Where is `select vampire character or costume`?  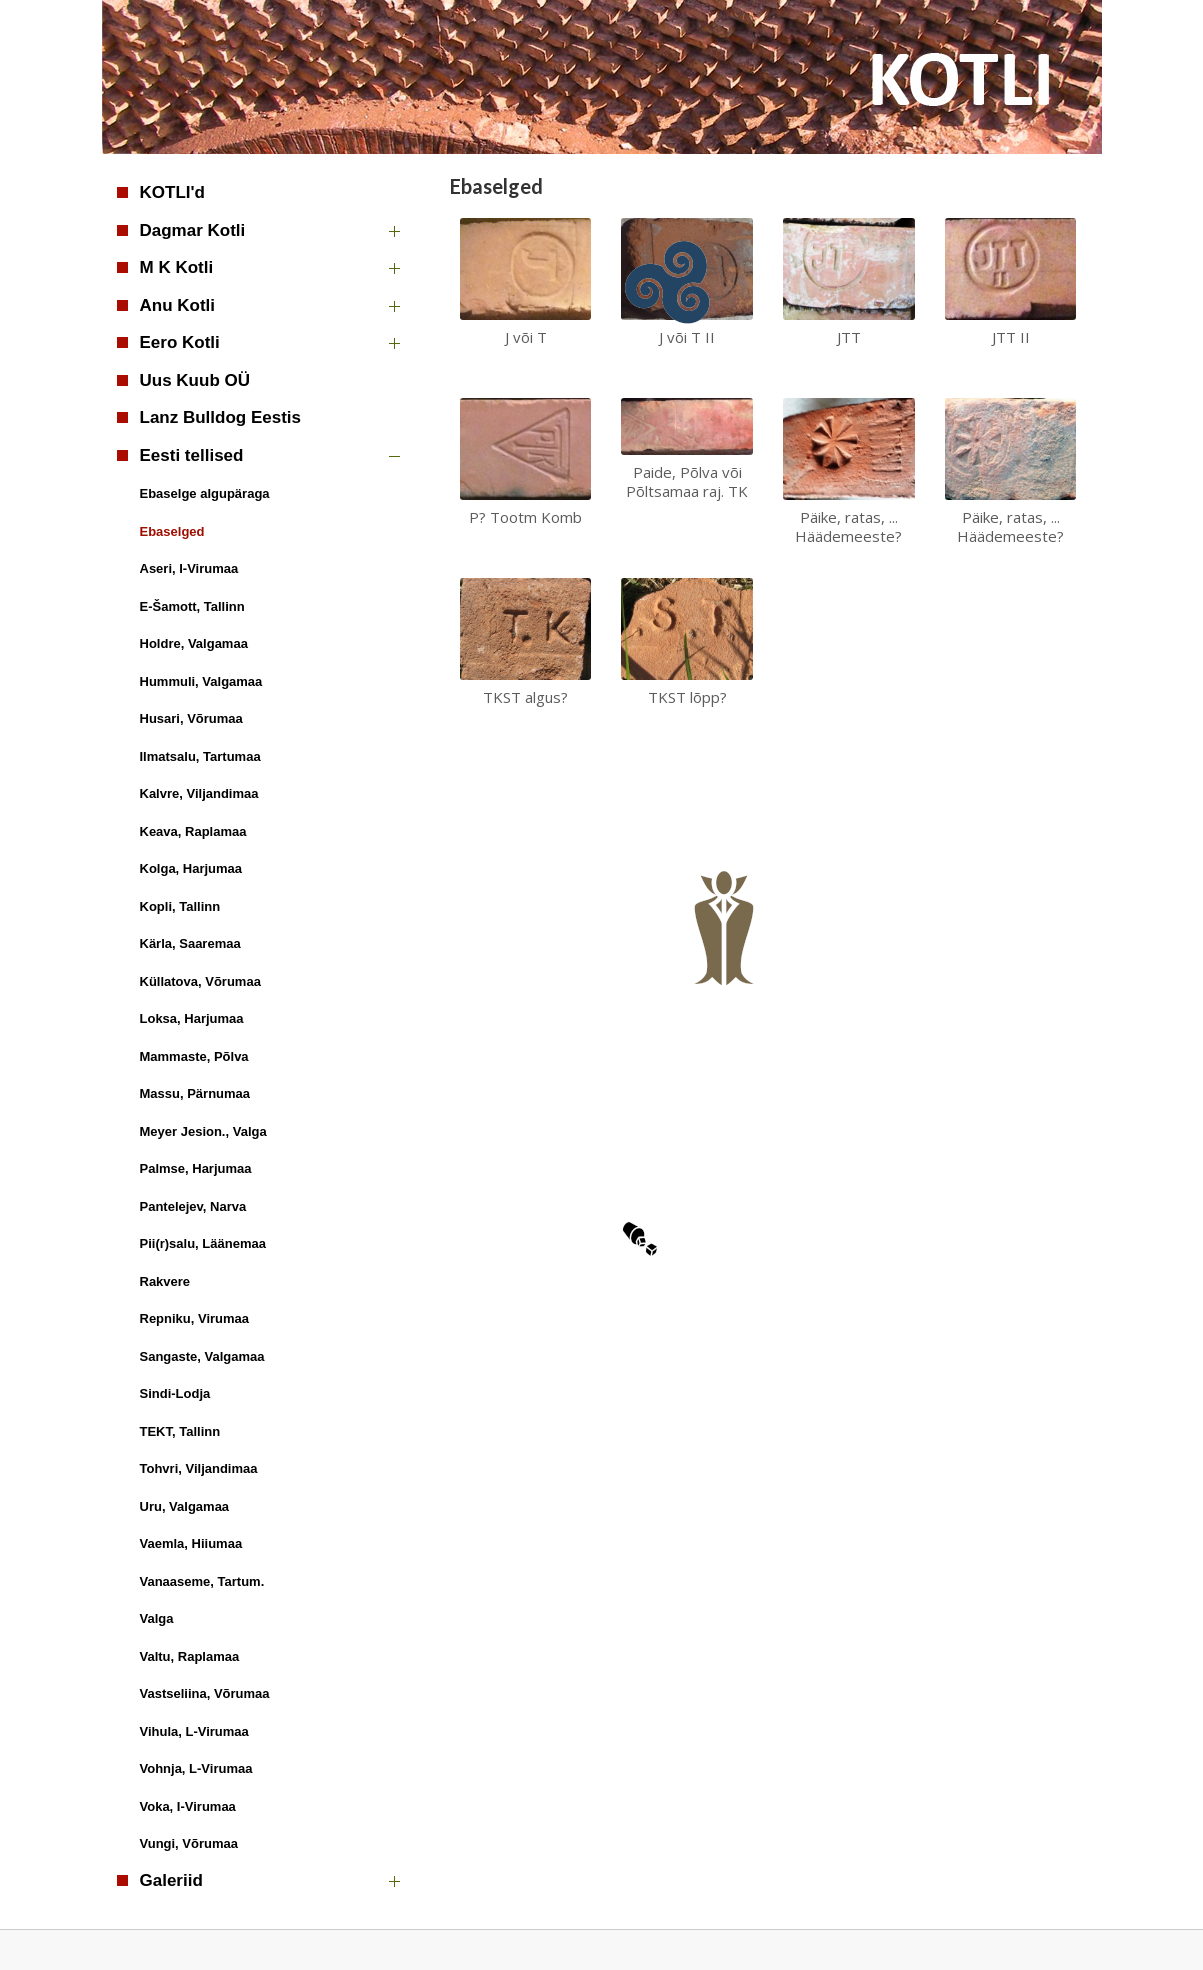
select vampire character or costume is located at coordinates (724, 927).